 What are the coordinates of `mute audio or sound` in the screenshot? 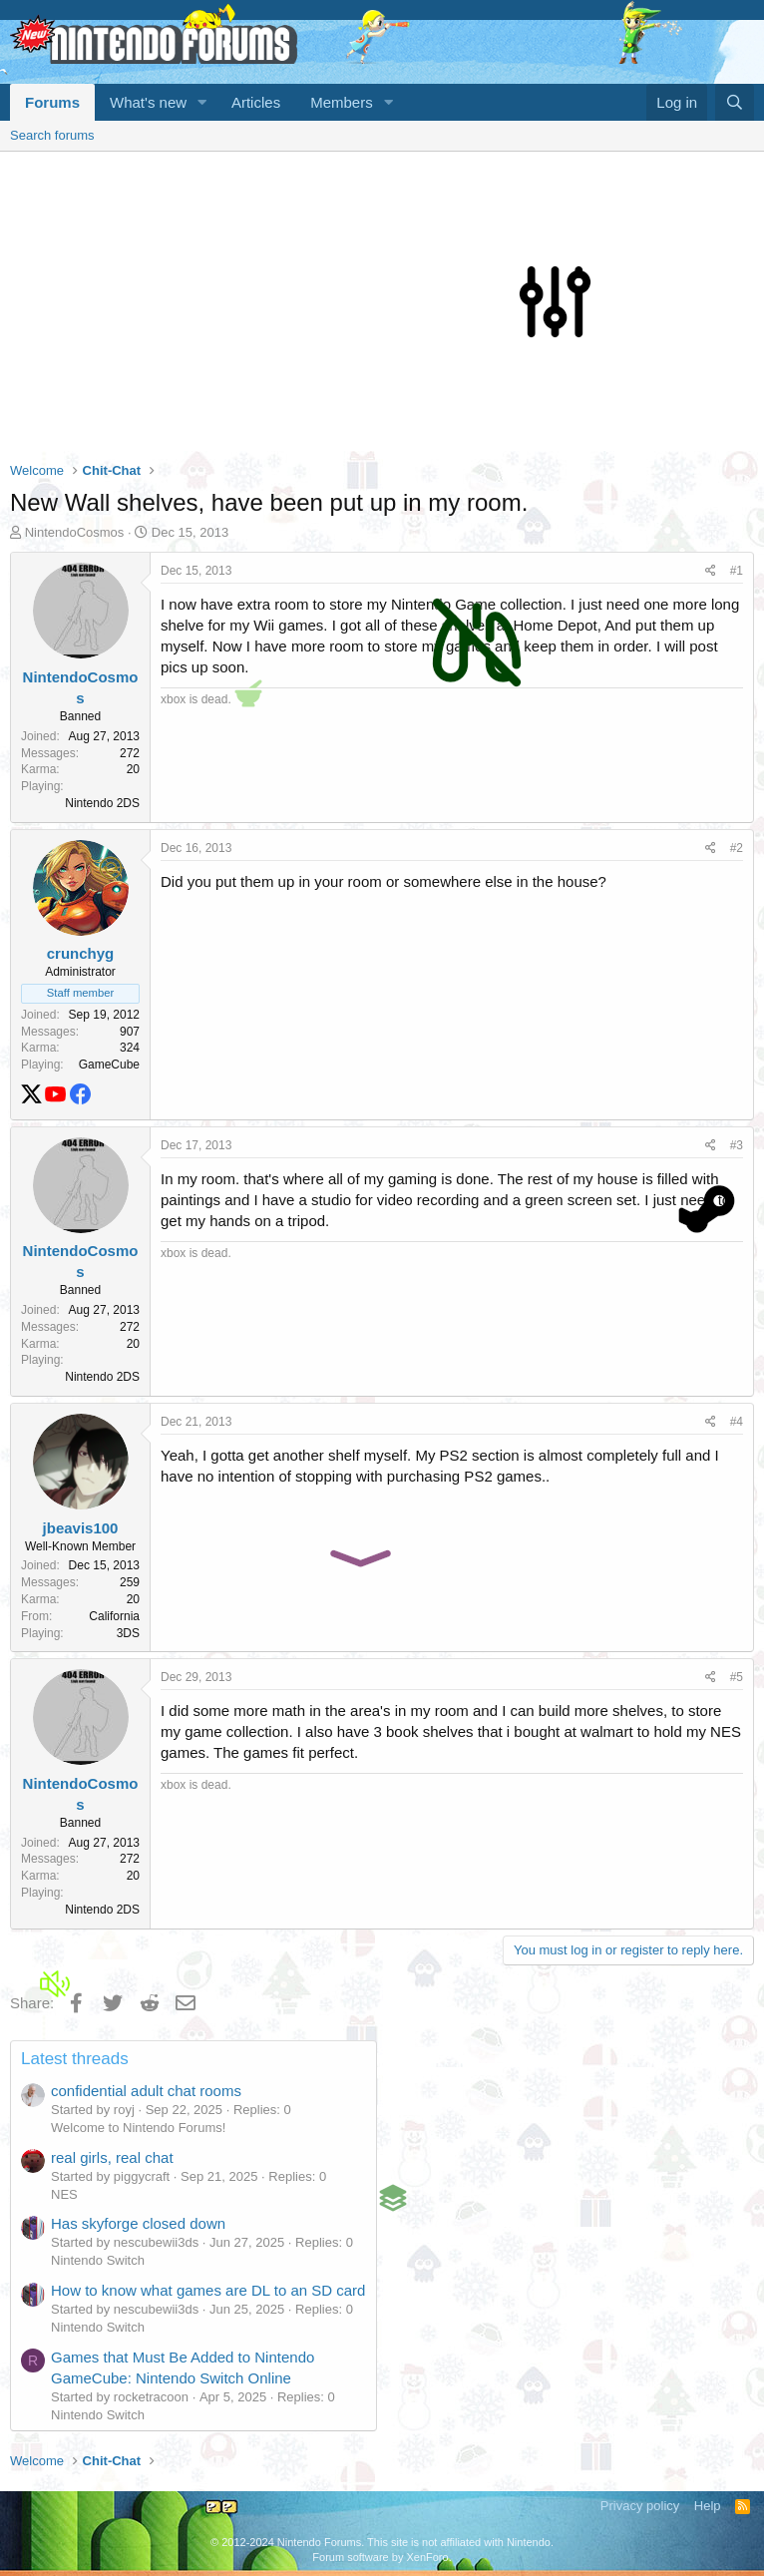 It's located at (54, 1983).